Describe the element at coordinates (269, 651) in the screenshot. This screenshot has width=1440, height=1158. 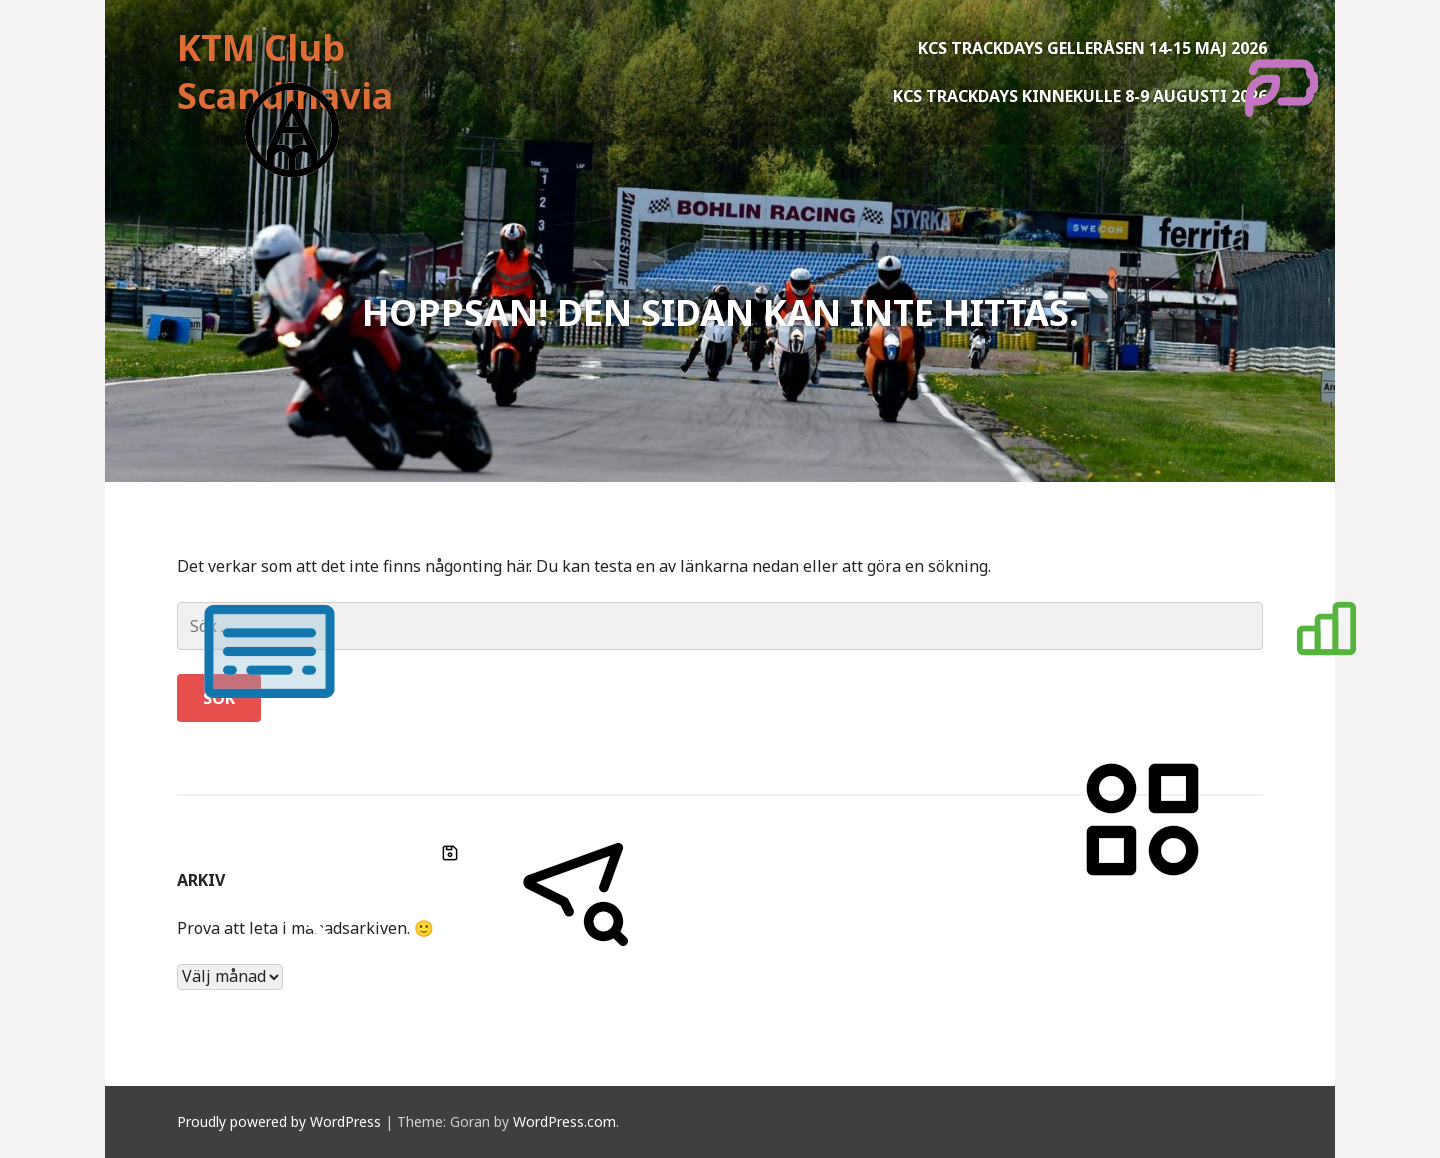
I see `open on-screen keyboard` at that location.